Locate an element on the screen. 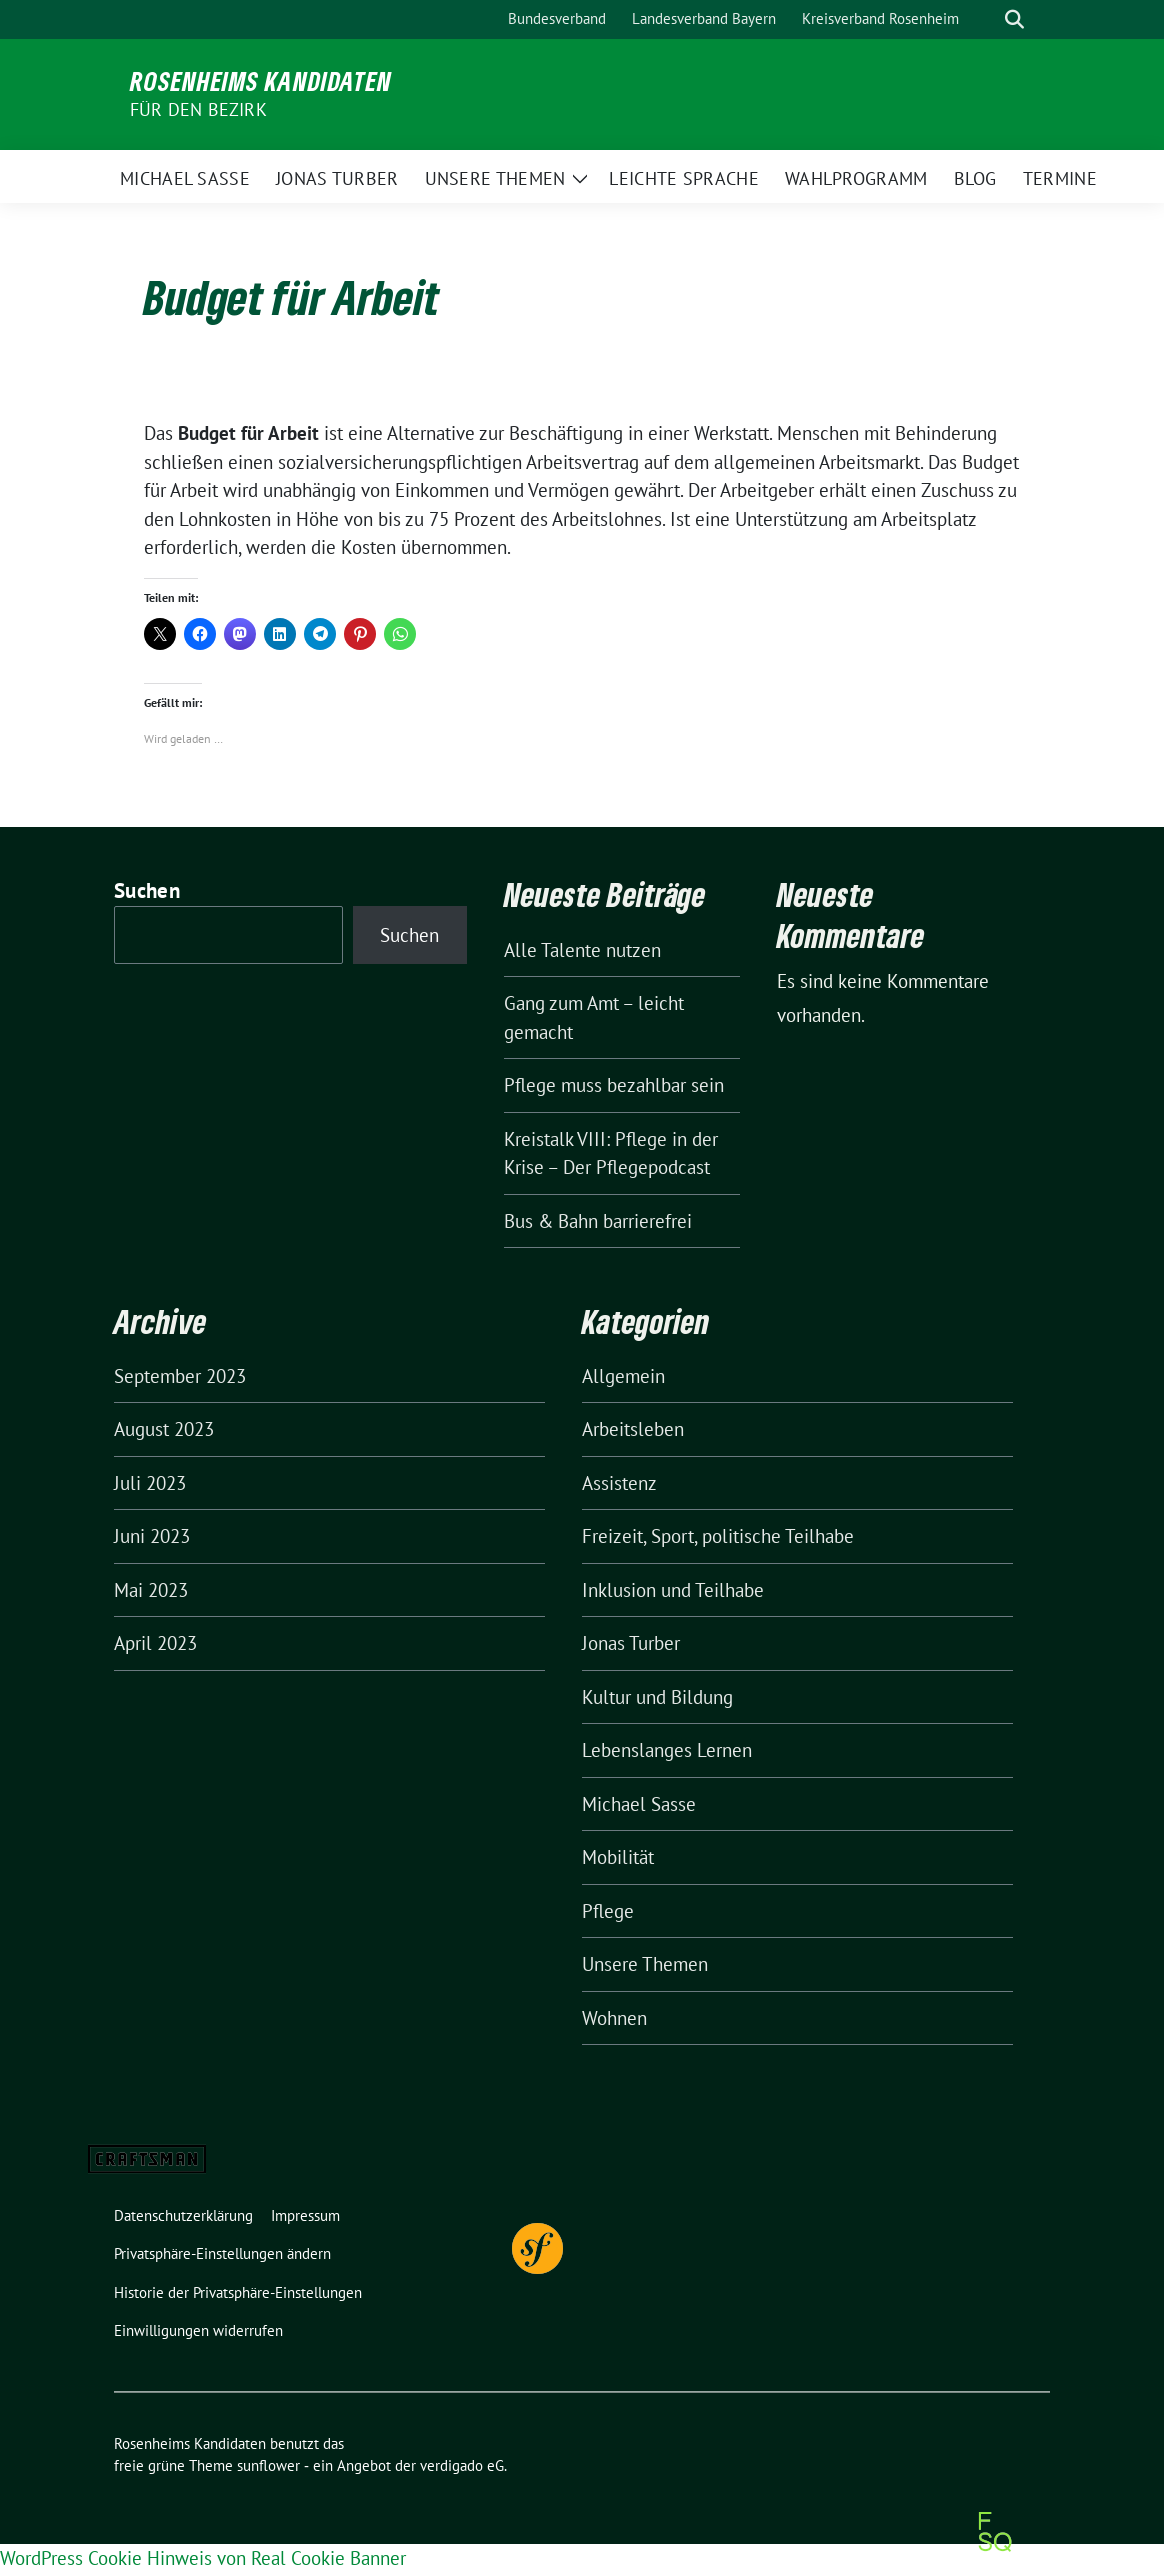  Symfony PHP framework logo is located at coordinates (537, 2248).